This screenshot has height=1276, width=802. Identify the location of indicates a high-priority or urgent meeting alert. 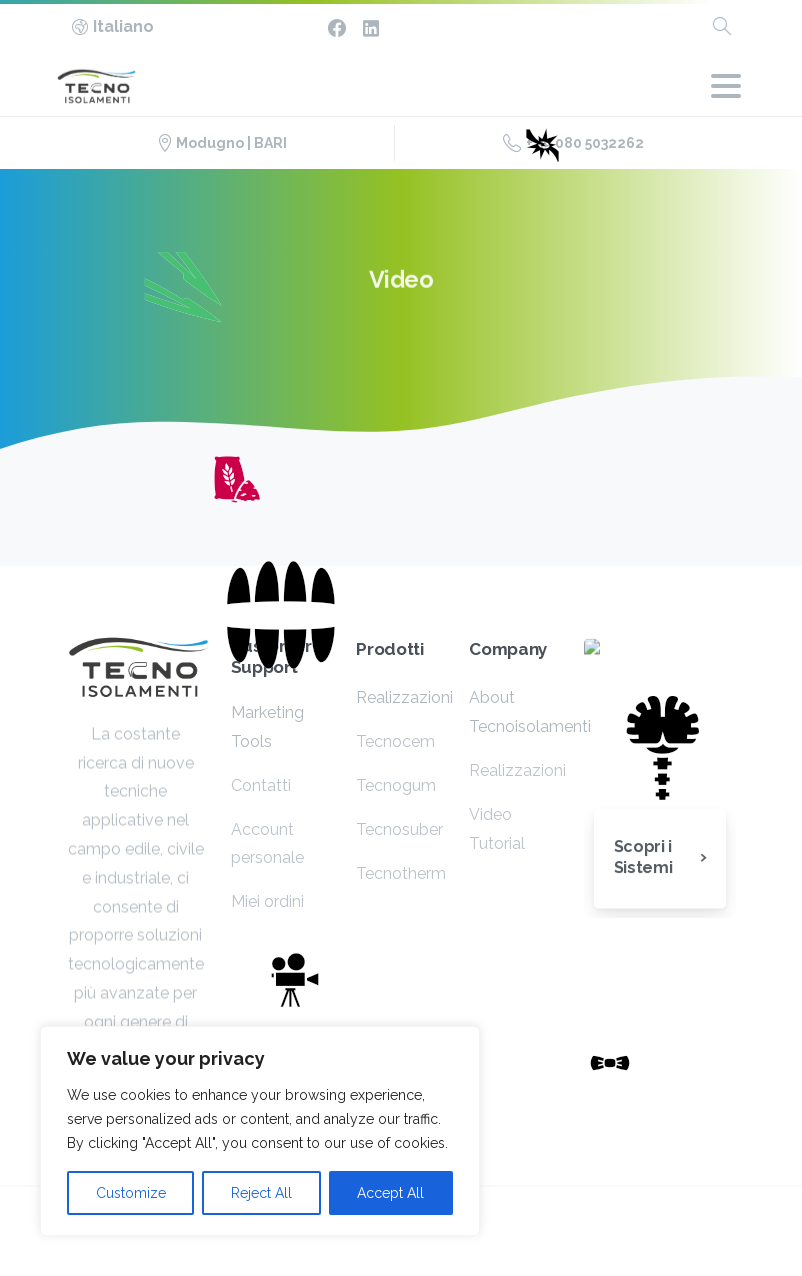
(542, 145).